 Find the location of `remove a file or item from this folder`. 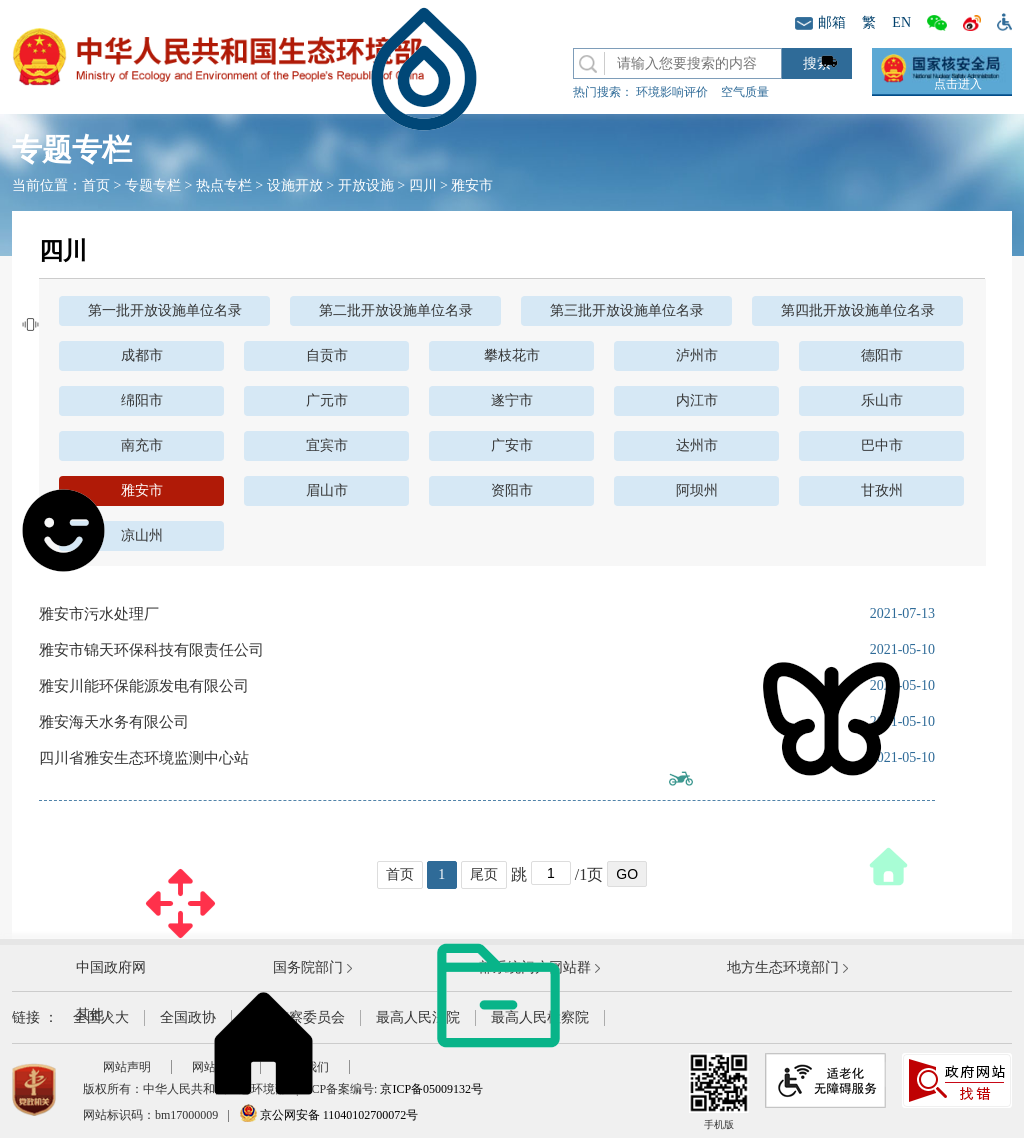

remove a file or item from this folder is located at coordinates (498, 995).